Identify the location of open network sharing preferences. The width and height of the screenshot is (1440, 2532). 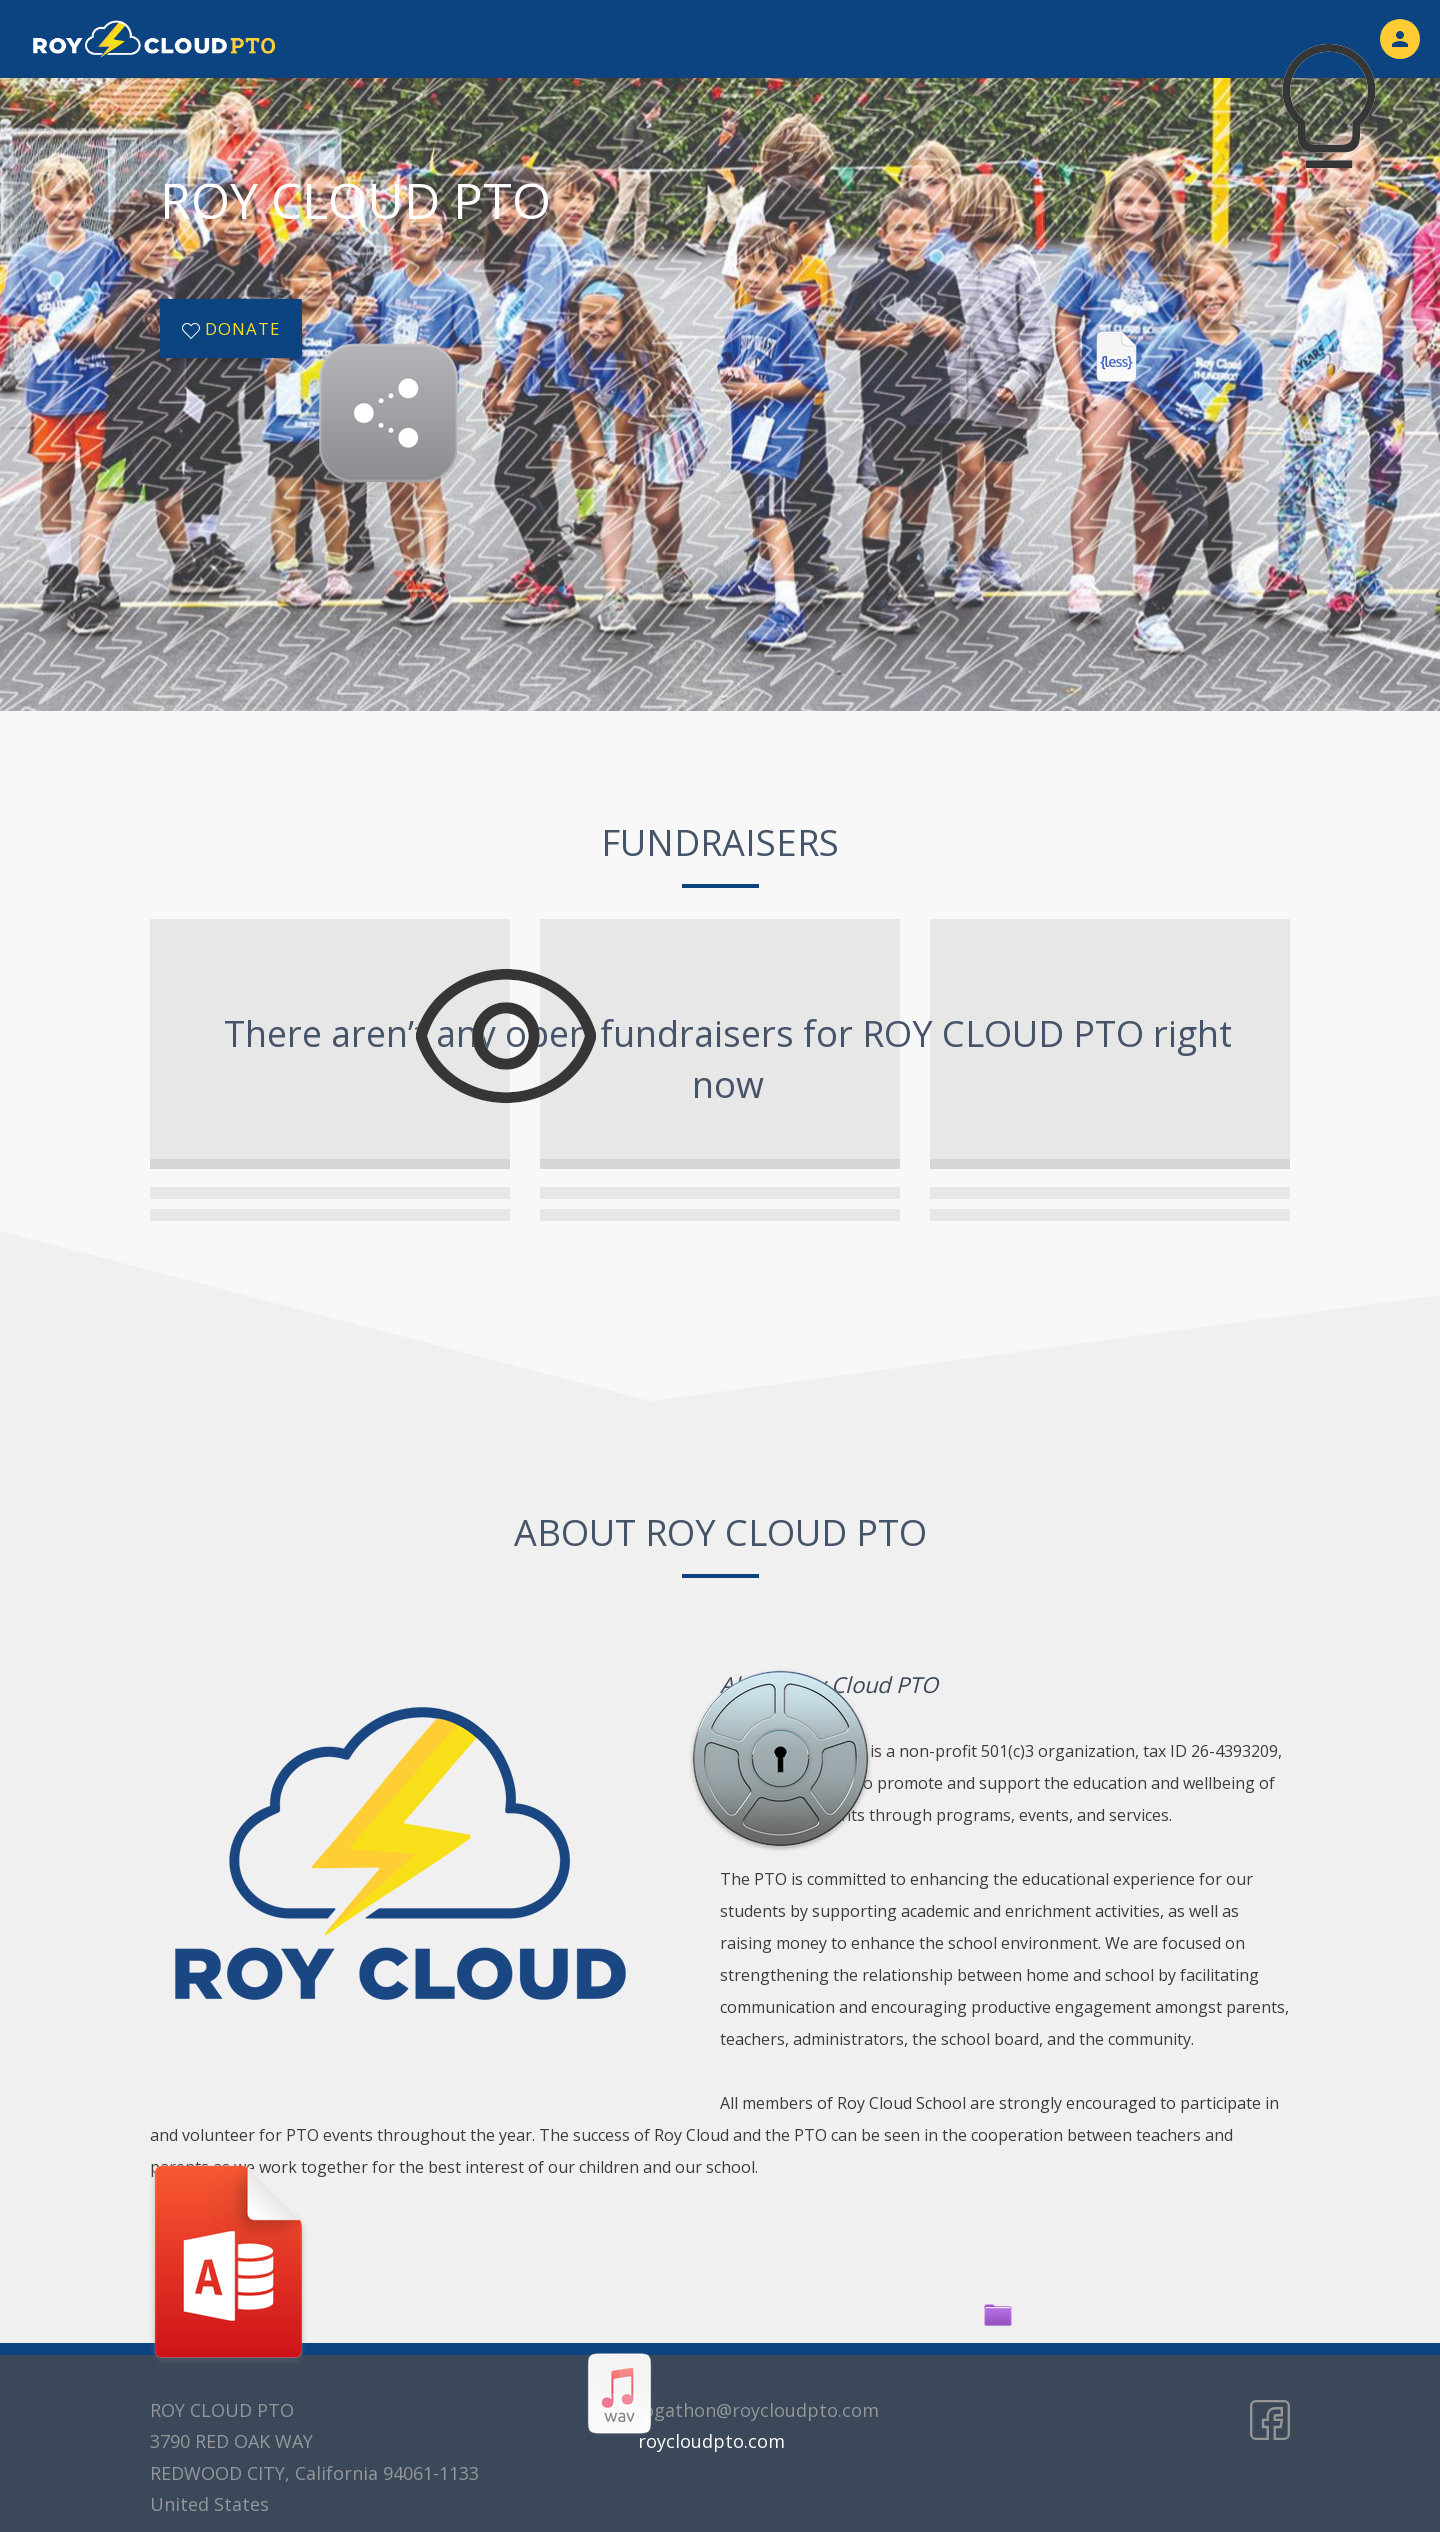
(388, 415).